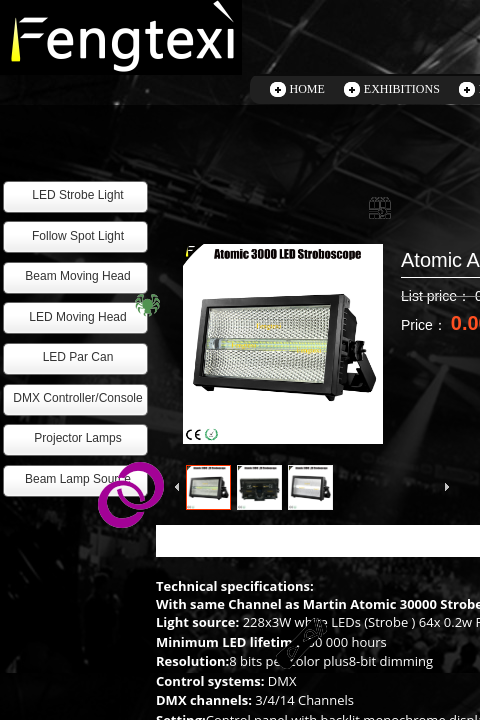  What do you see at coordinates (147, 304) in the screenshot?
I see `indicates pest or bug-related content` at bounding box center [147, 304].